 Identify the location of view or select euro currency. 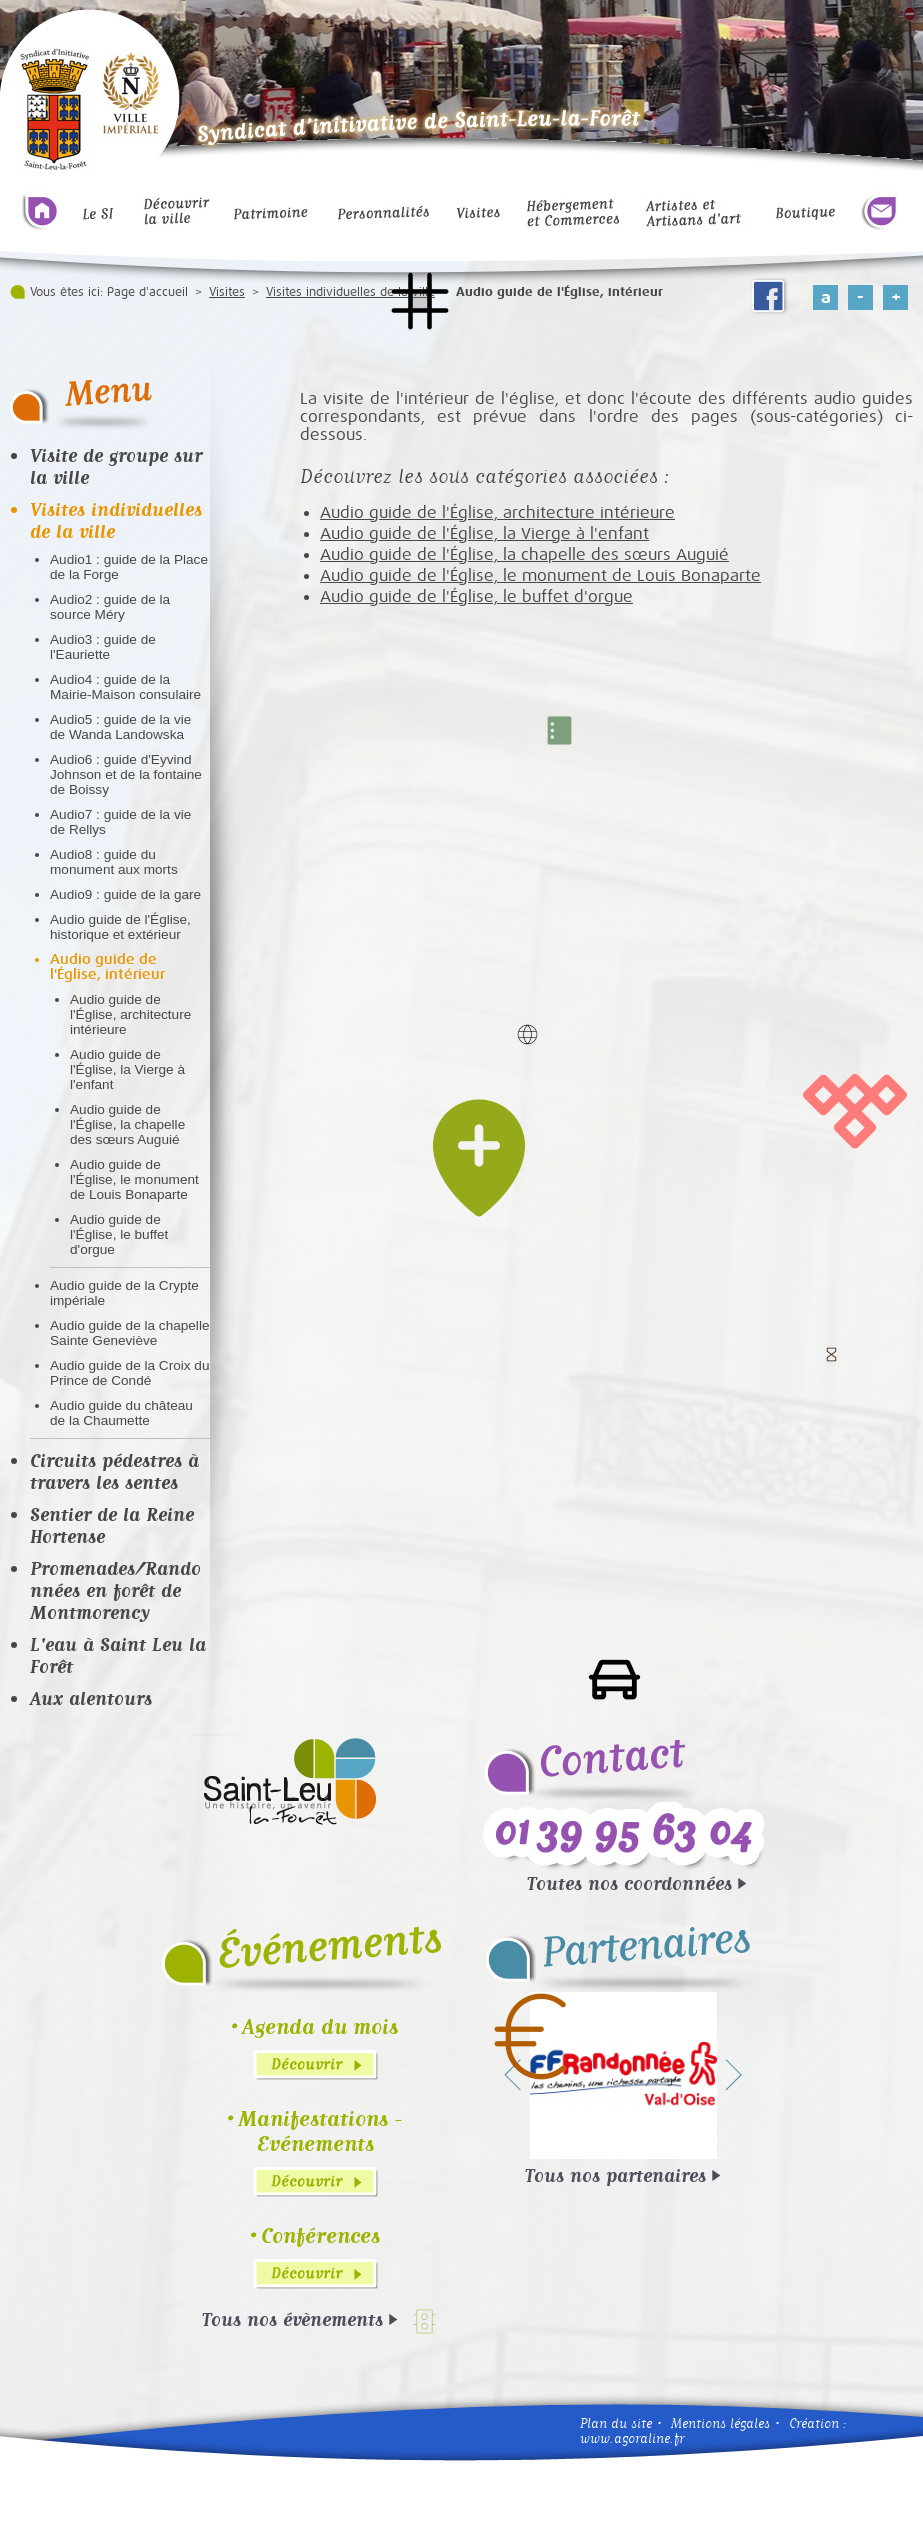
(537, 2036).